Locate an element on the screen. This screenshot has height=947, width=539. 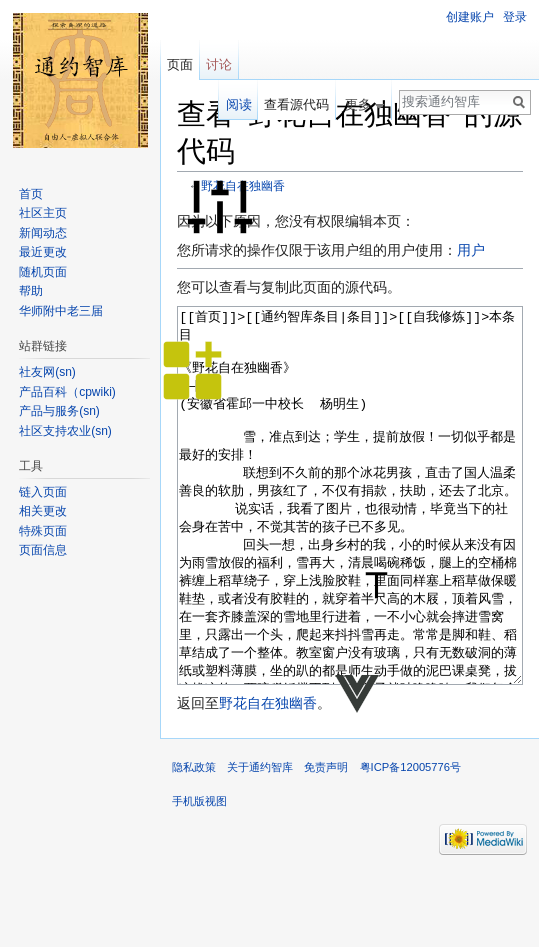
vue.js framework logo is located at coordinates (357, 693).